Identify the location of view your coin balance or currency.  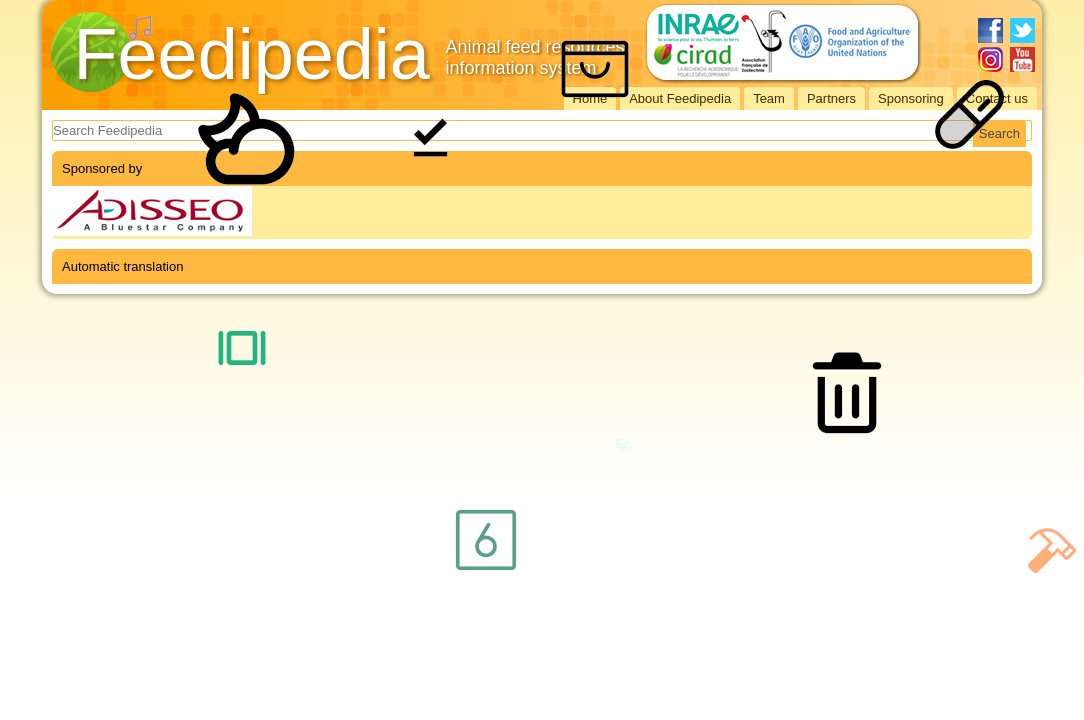
(624, 445).